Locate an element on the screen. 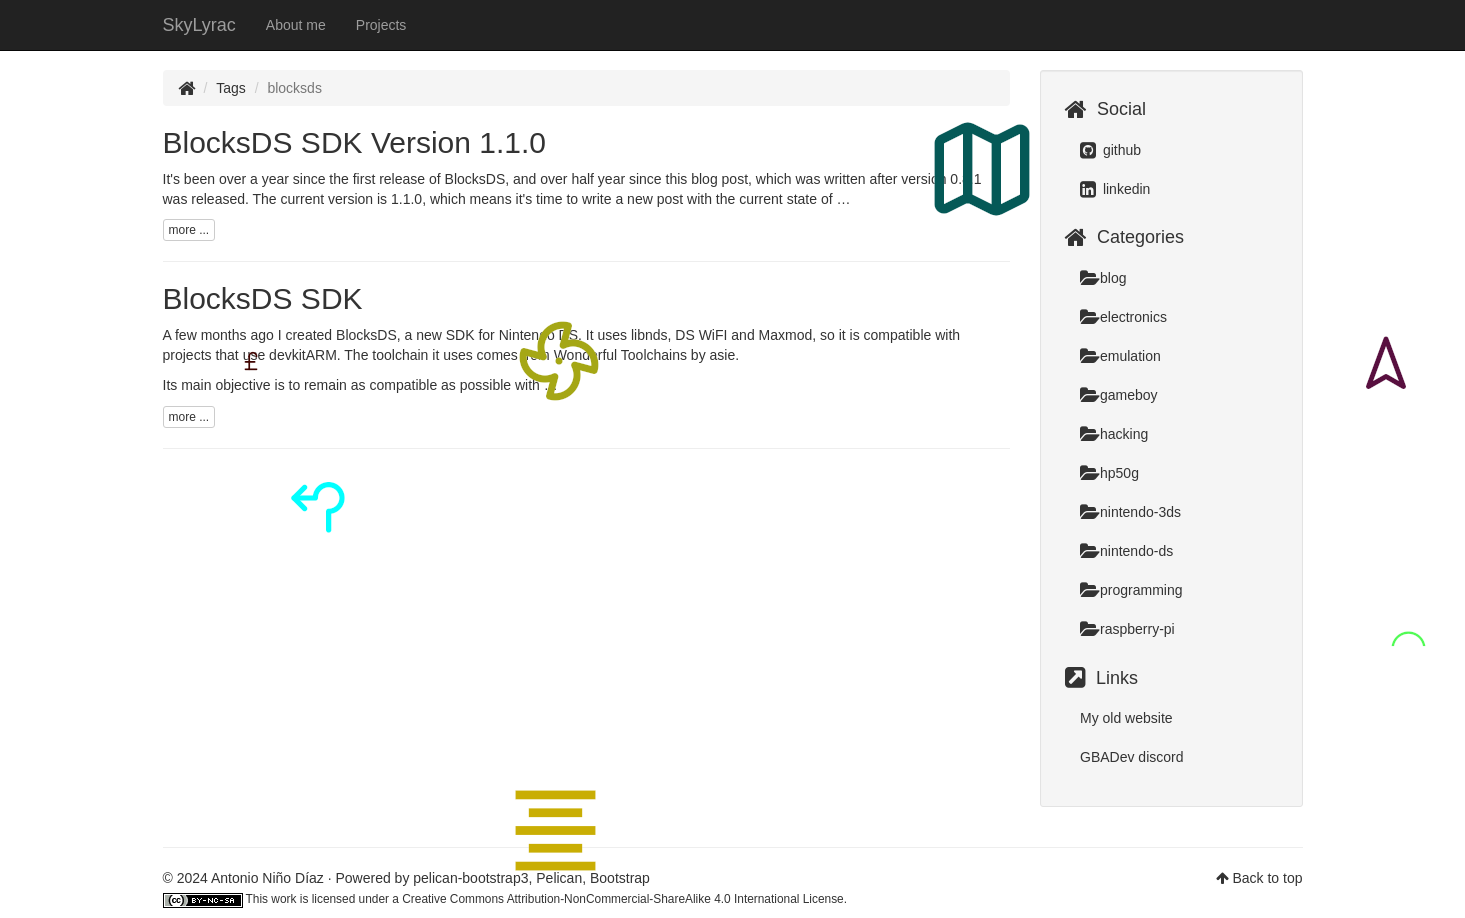  indicates content is loading is located at coordinates (1408, 648).